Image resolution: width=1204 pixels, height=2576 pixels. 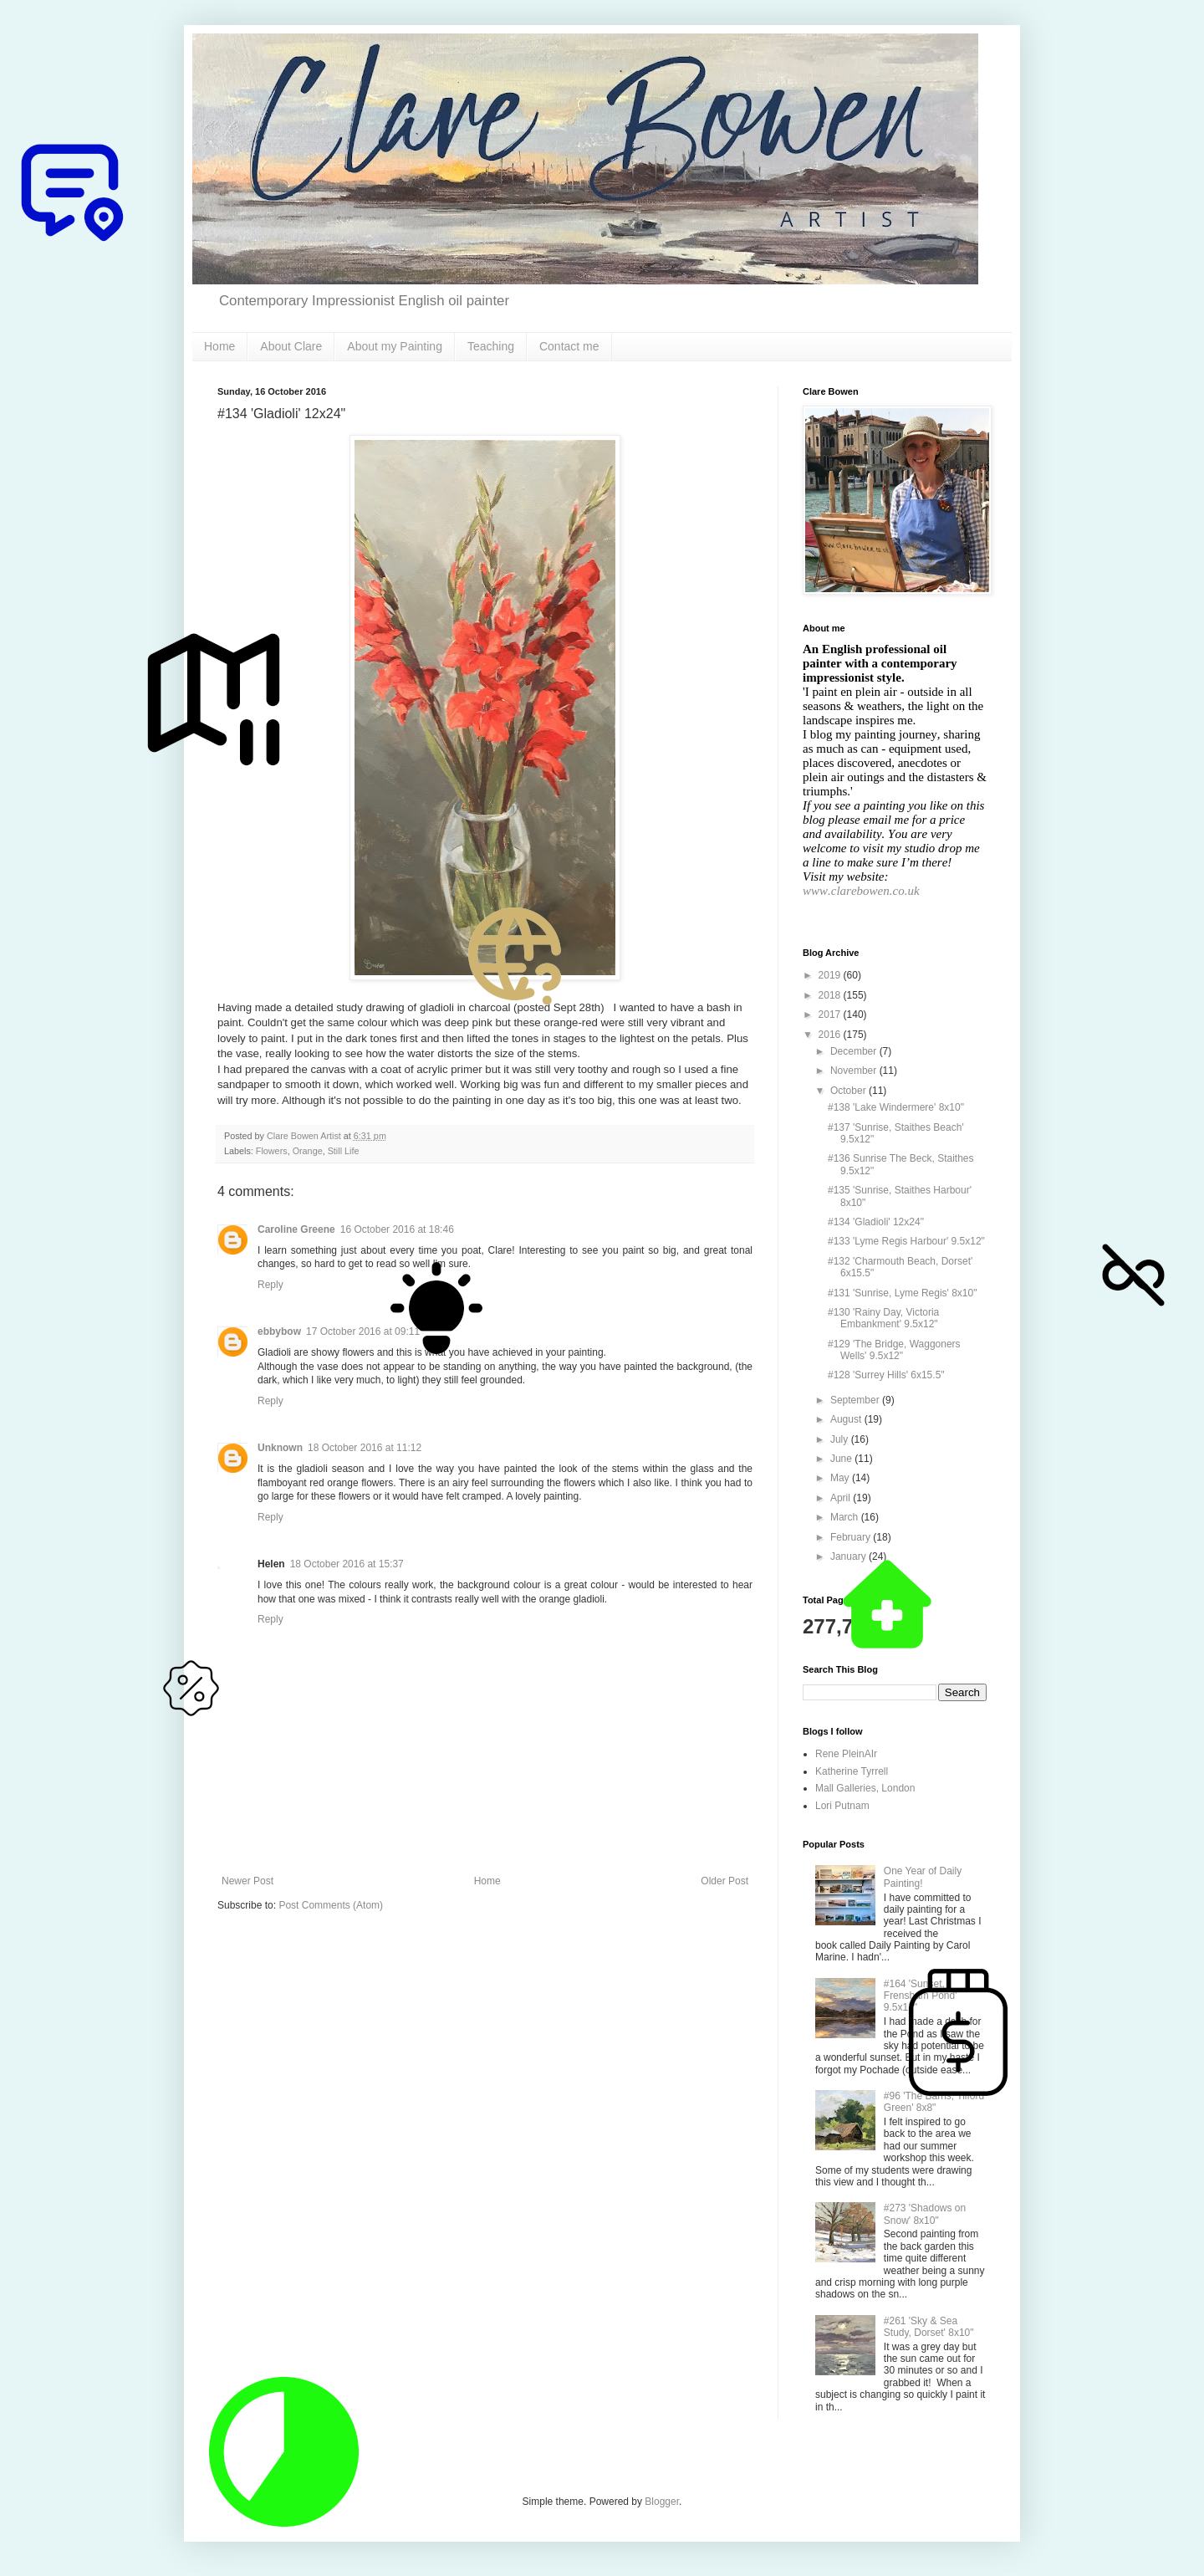 What do you see at coordinates (1133, 1275) in the screenshot?
I see `disable infinite scroll or loop mode` at bounding box center [1133, 1275].